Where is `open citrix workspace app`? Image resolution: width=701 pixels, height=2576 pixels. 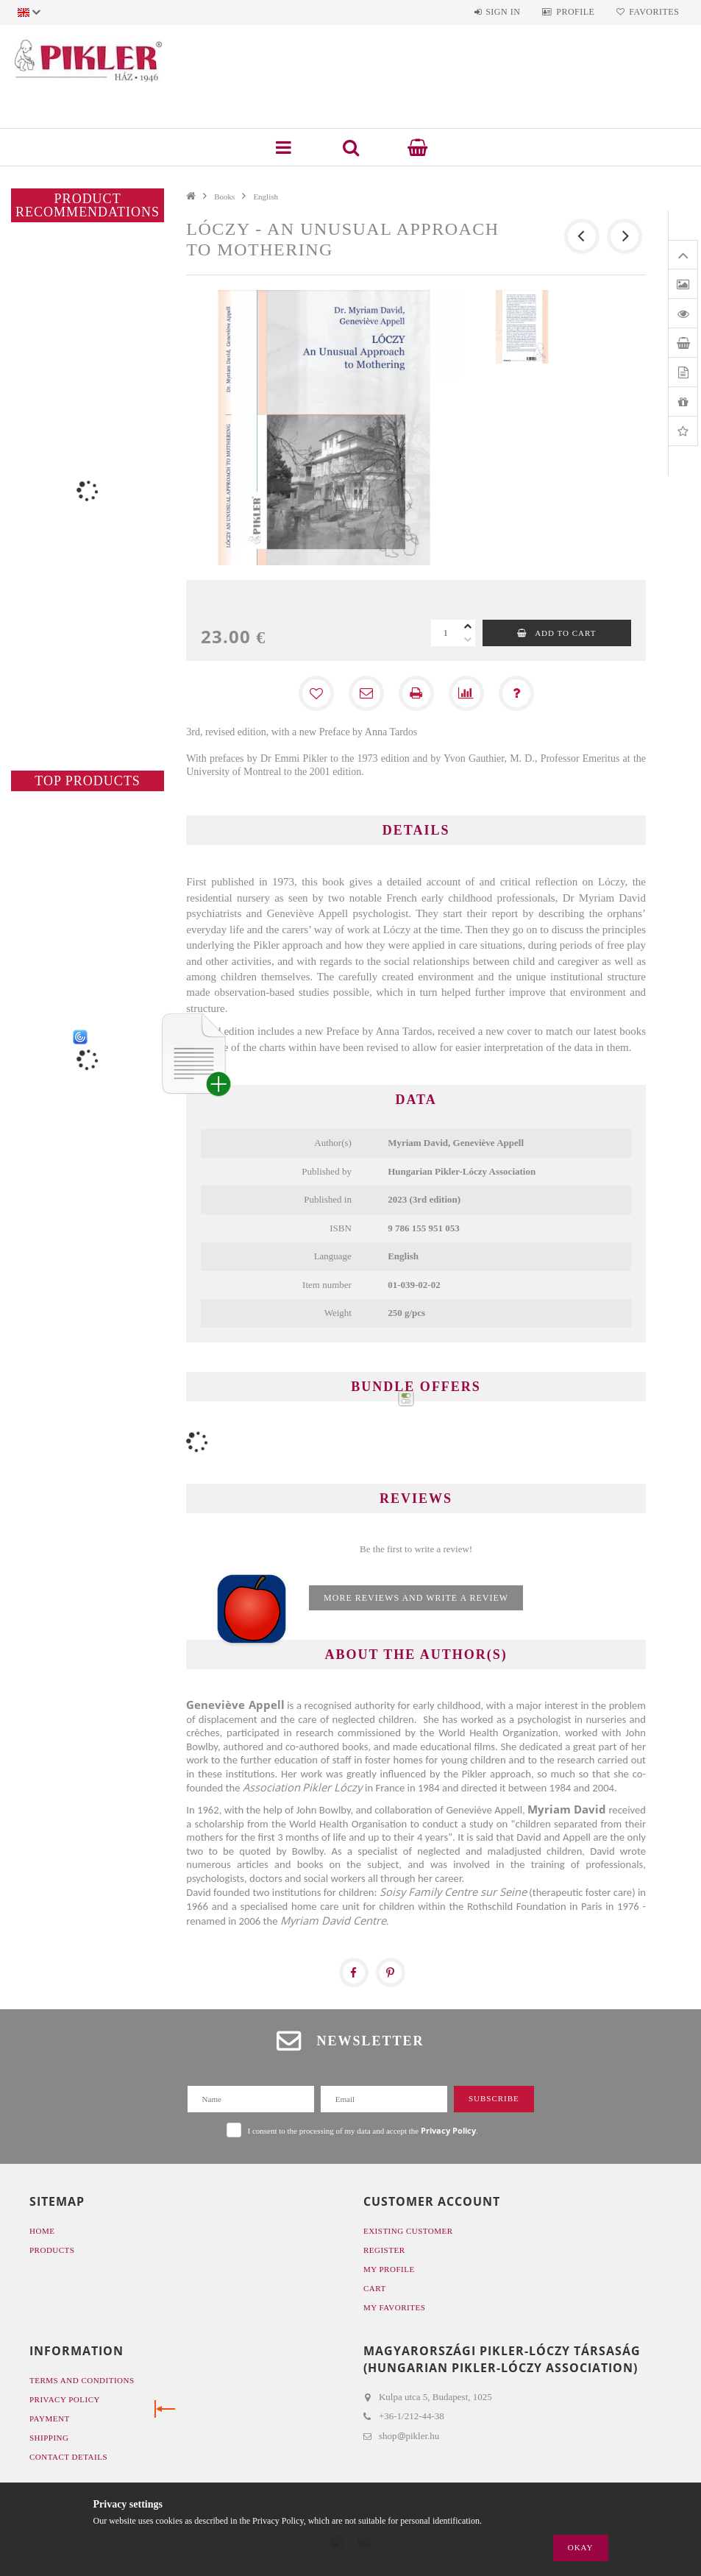 open citrix workspace app is located at coordinates (80, 1037).